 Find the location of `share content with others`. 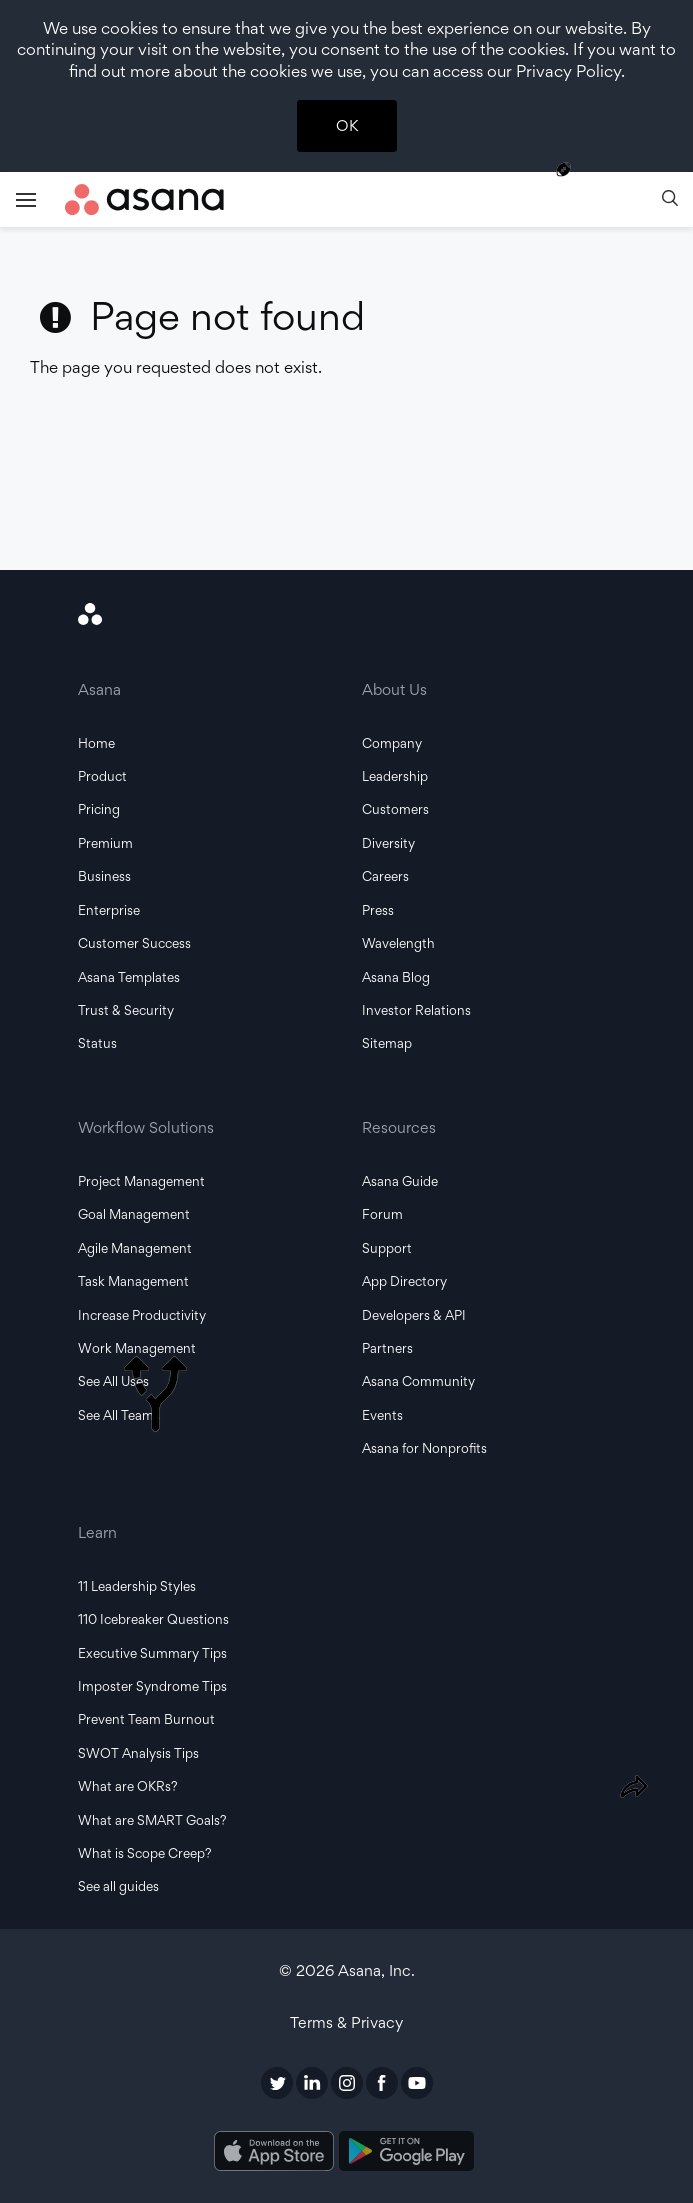

share content with others is located at coordinates (634, 1788).